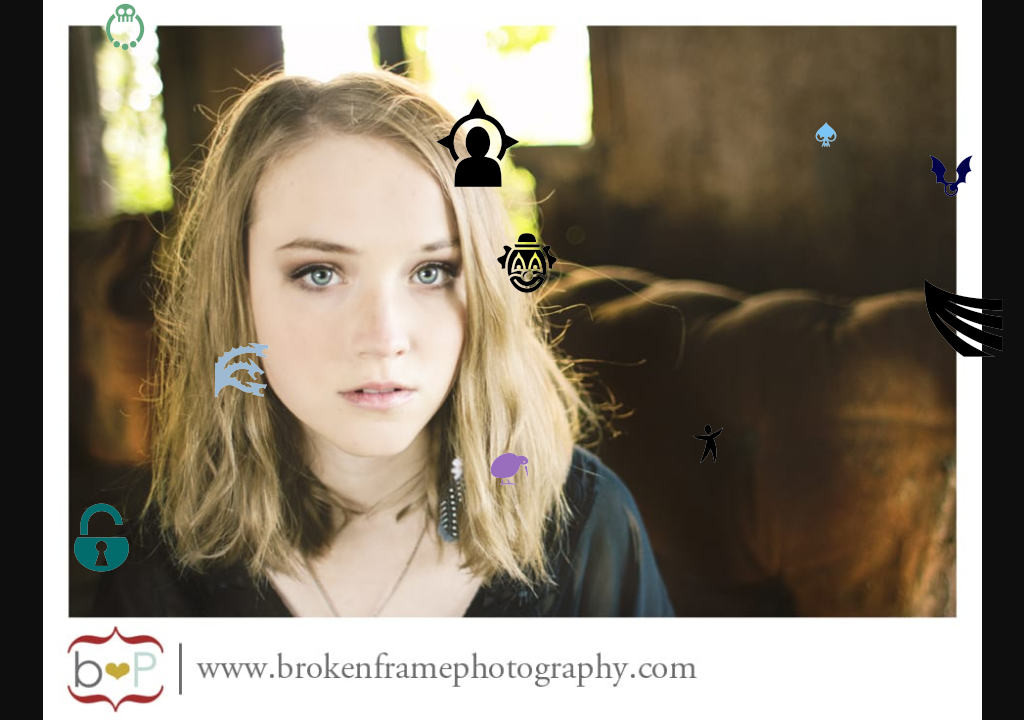 This screenshot has height=720, width=1024. I want to click on indicates body awareness or wellness features, so click(708, 444).